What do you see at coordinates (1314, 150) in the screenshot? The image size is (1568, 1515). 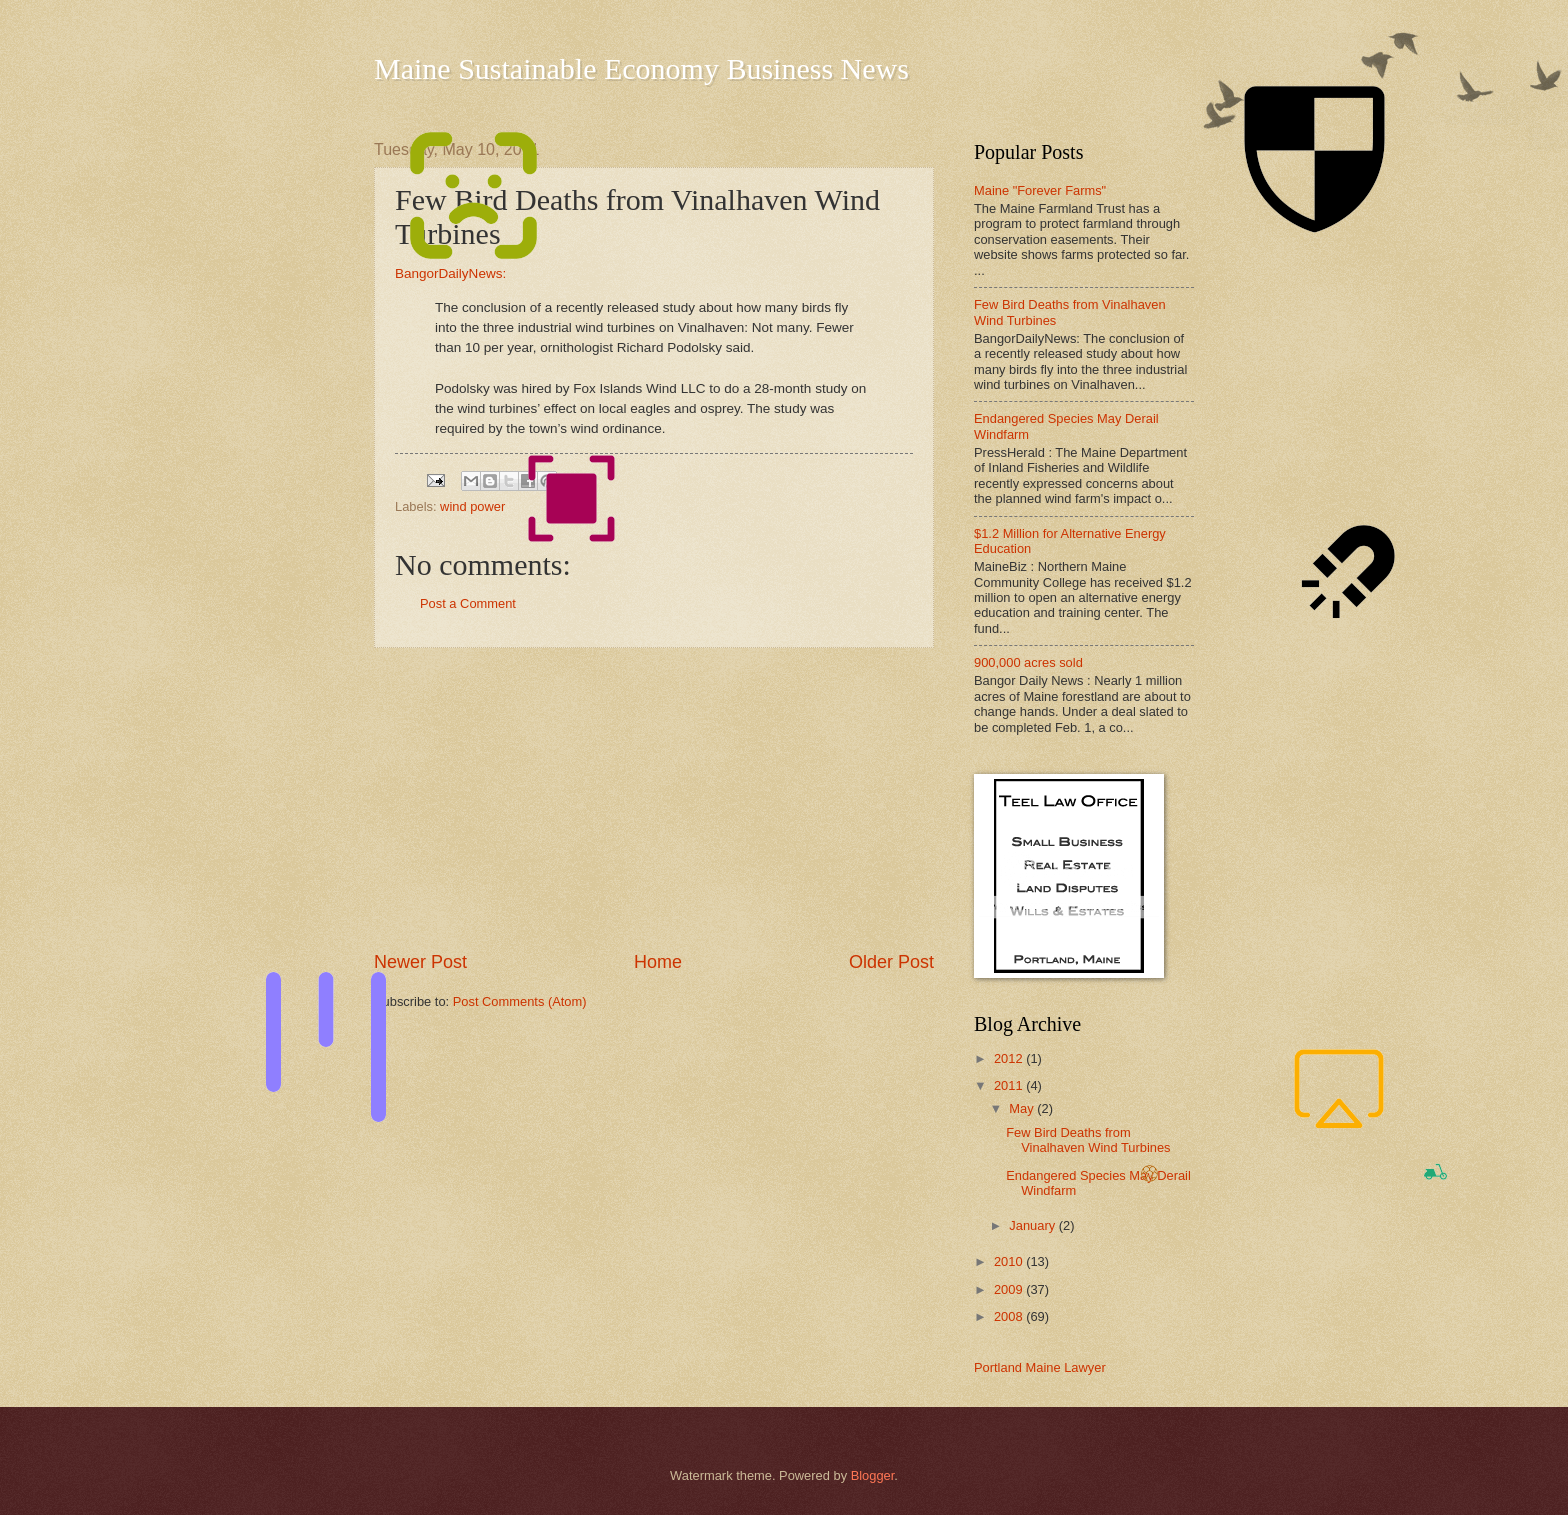 I see `indicates verified or secure status` at bounding box center [1314, 150].